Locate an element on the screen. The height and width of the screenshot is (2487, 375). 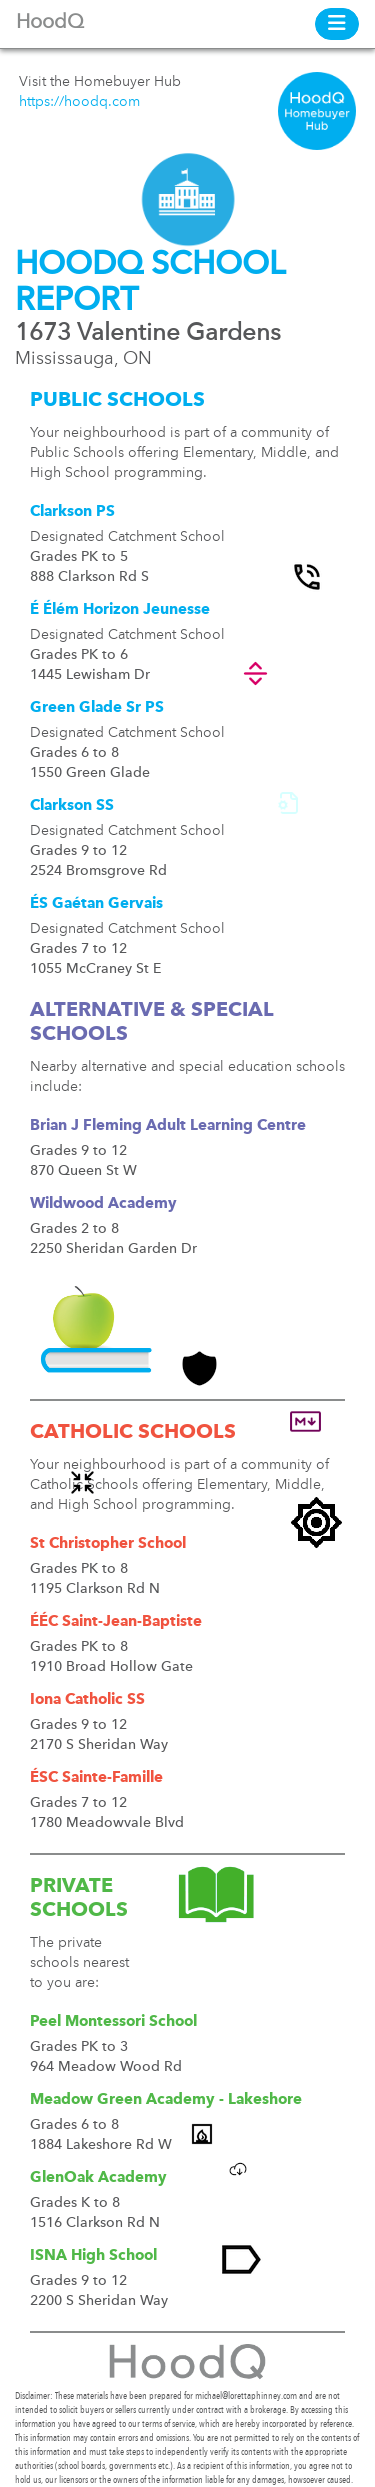
increase screen brightness is located at coordinates (316, 1522).